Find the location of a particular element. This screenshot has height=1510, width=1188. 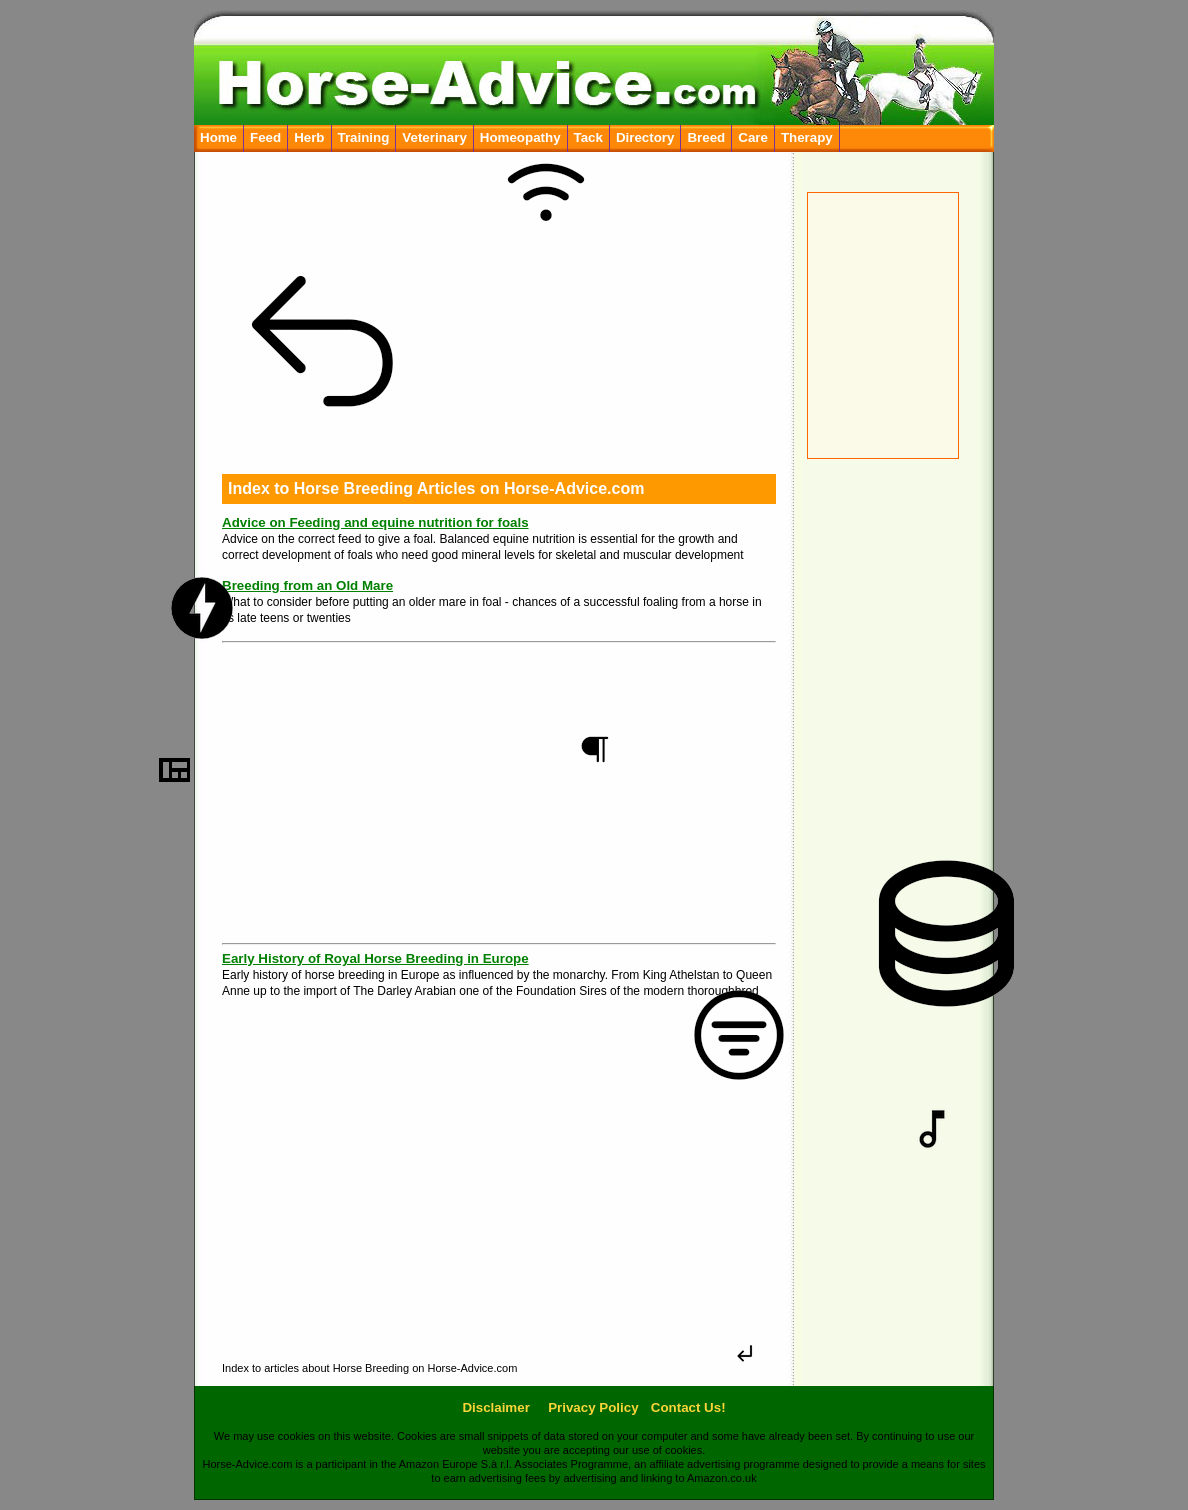

switch to quilt or mosaic layout view is located at coordinates (174, 771).